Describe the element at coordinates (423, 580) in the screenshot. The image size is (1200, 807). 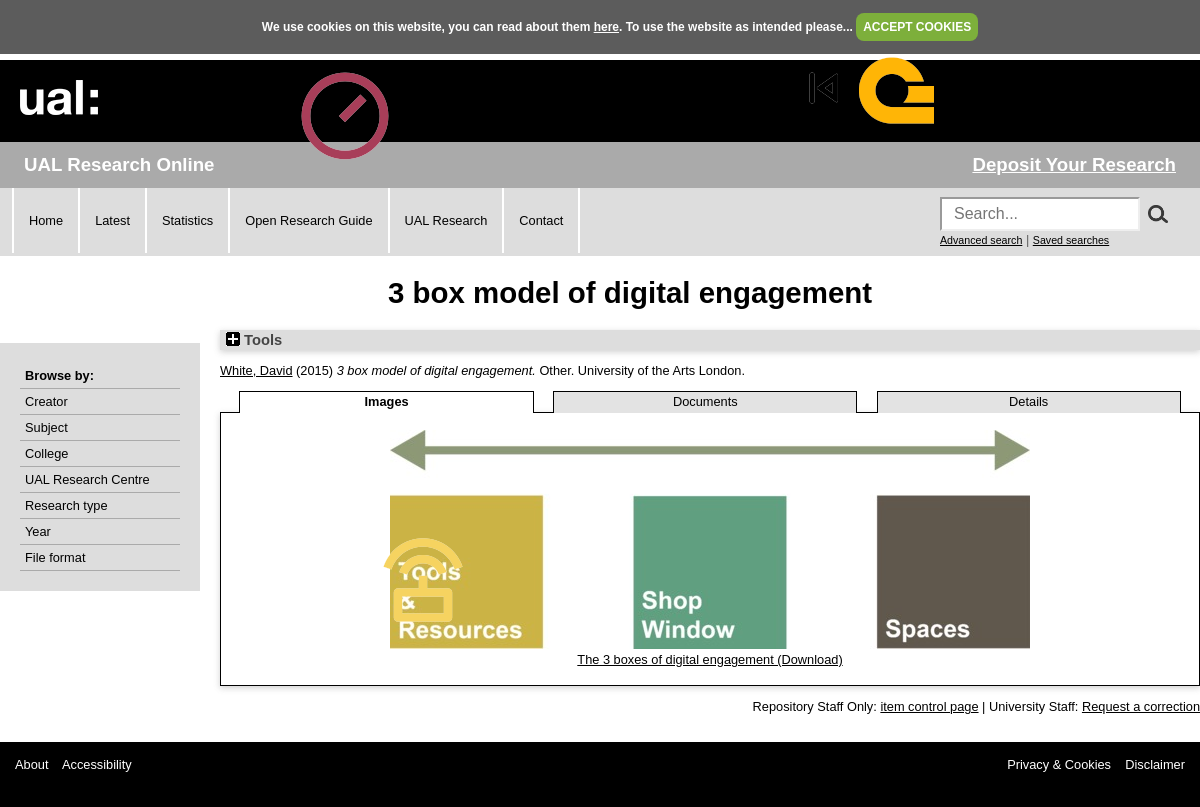
I see `access router or network settings` at that location.